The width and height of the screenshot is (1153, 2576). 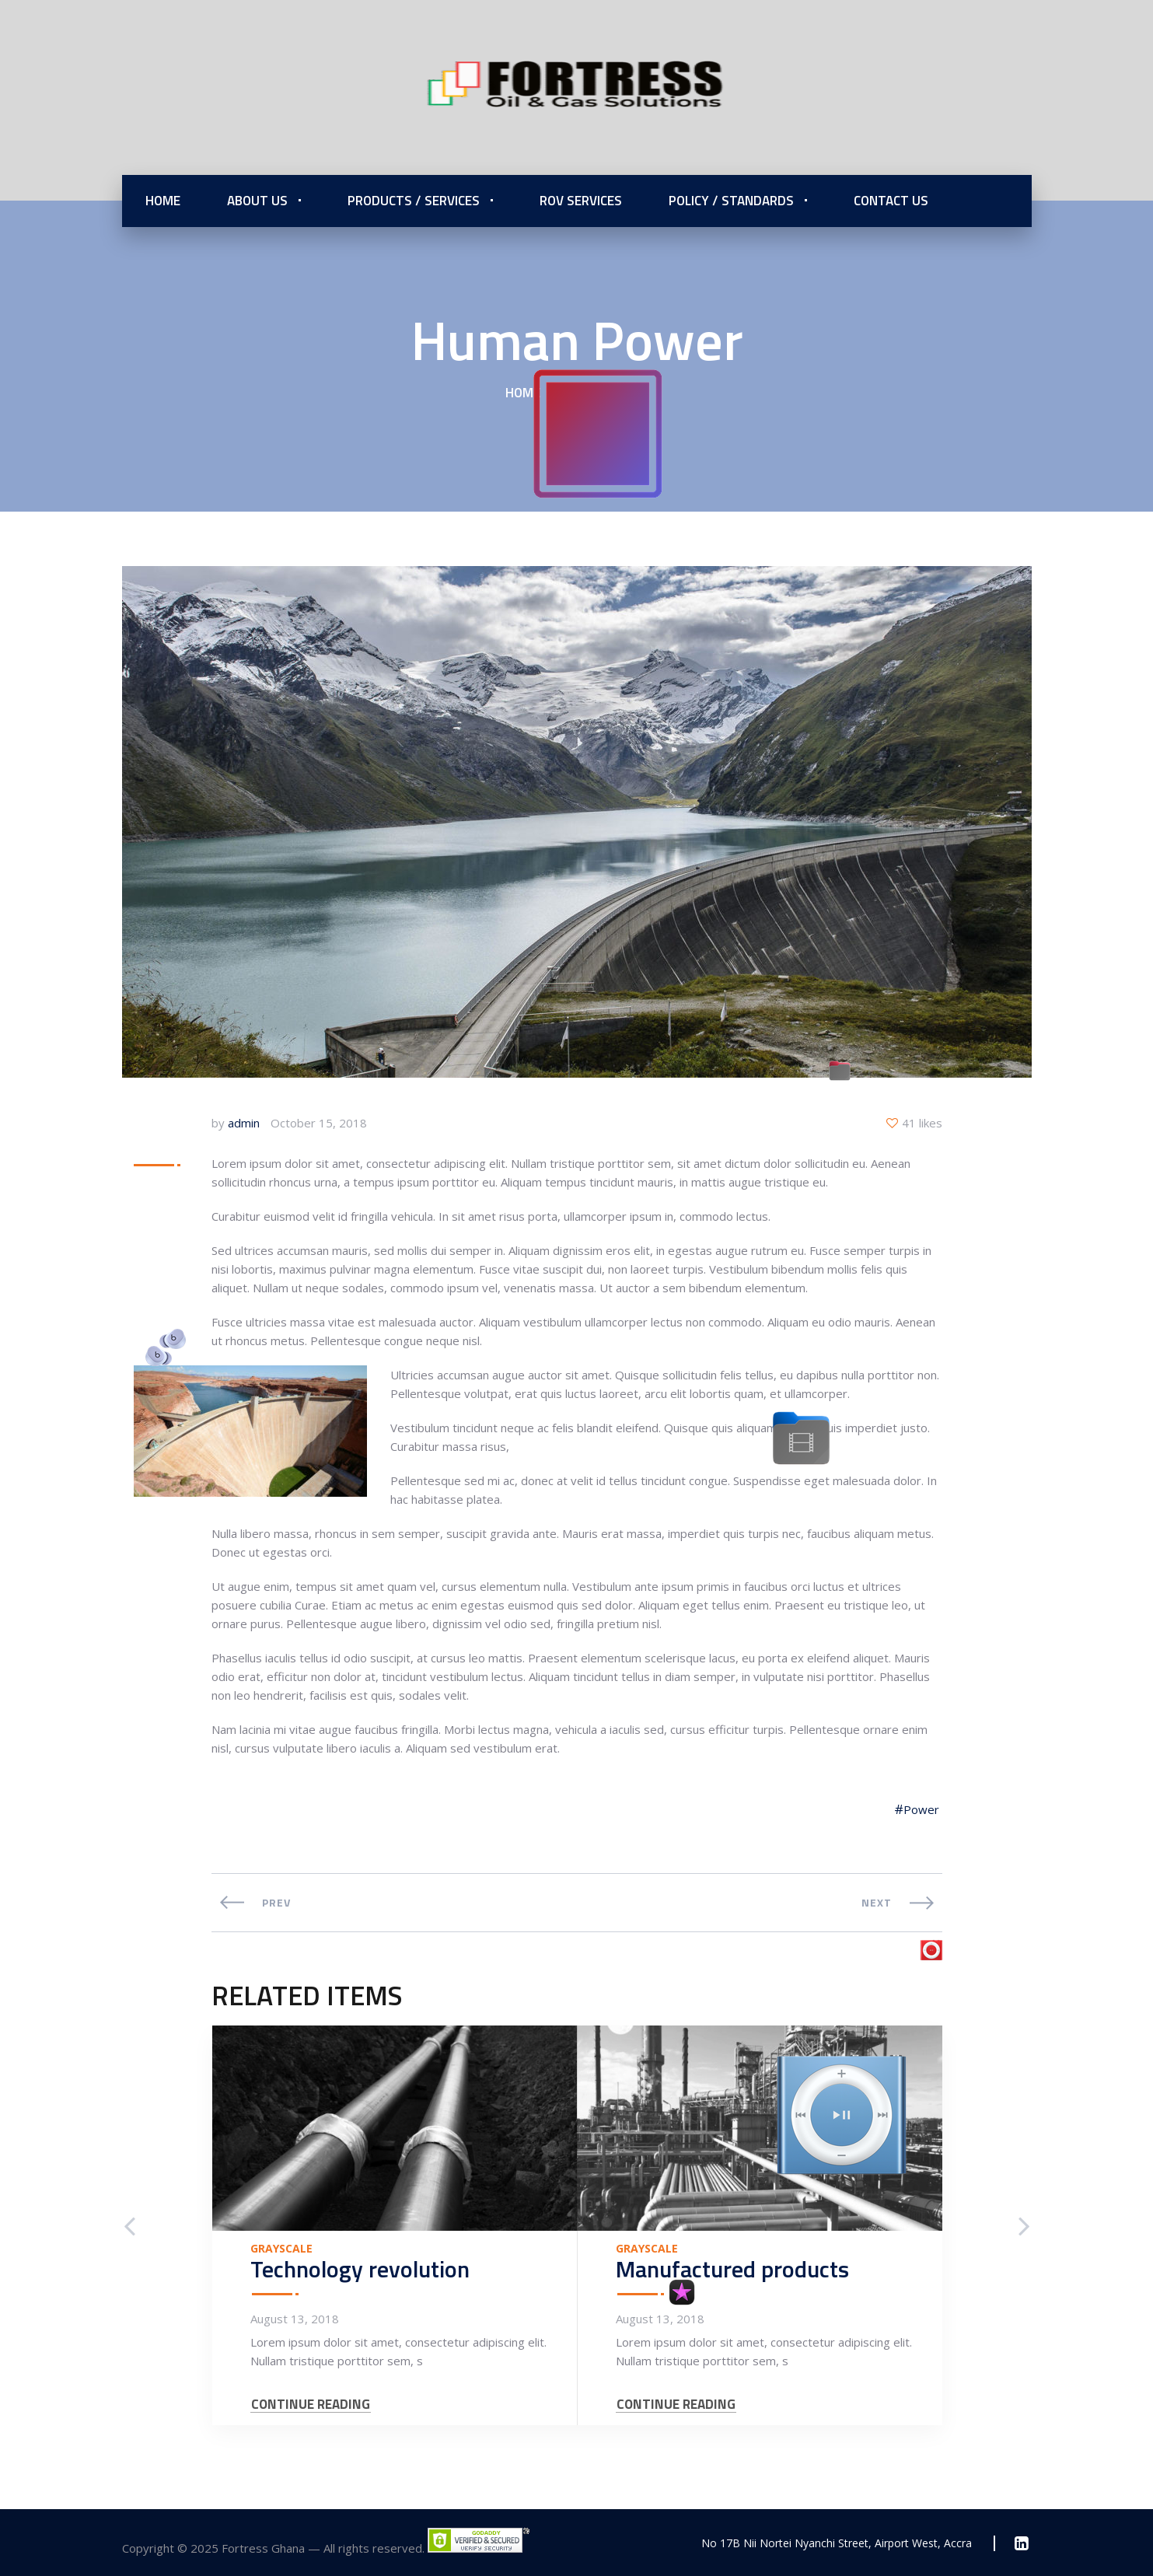 I want to click on connect Beats earbuds via bluetooth, so click(x=166, y=1347).